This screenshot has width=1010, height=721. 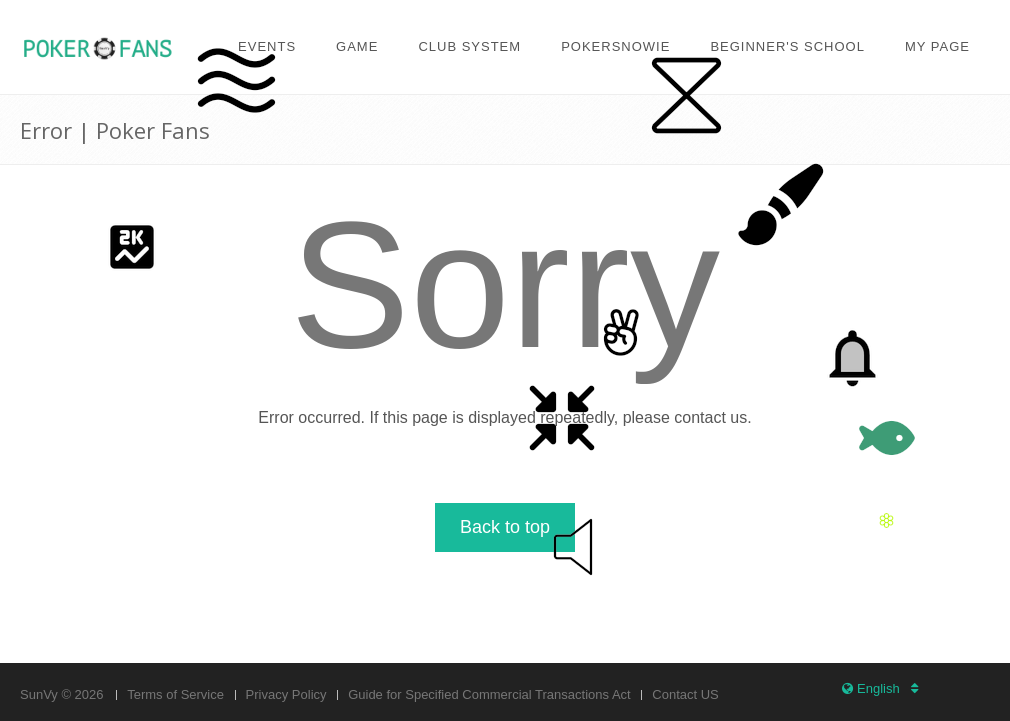 I want to click on indicates loading or processing in progress, so click(x=686, y=95).